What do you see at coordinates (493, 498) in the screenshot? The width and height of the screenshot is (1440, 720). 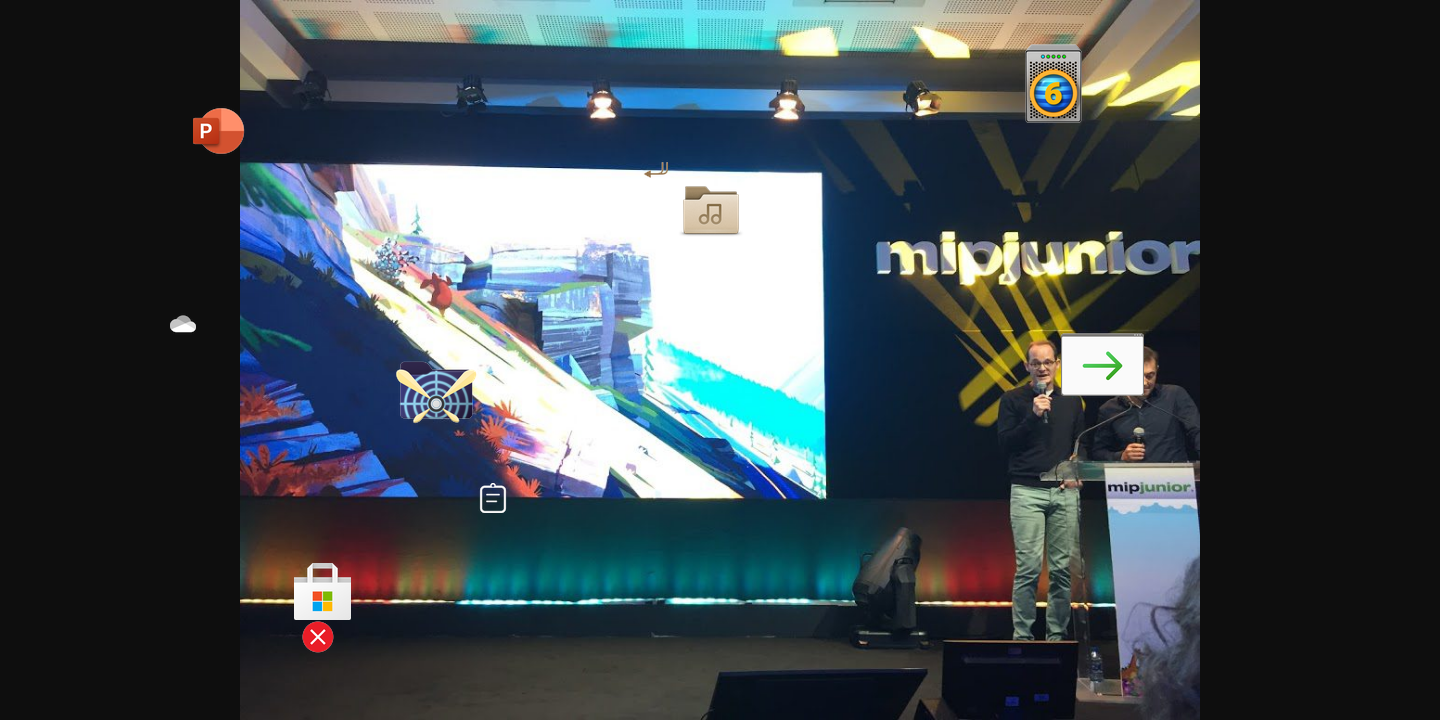 I see `access clipboard history` at bounding box center [493, 498].